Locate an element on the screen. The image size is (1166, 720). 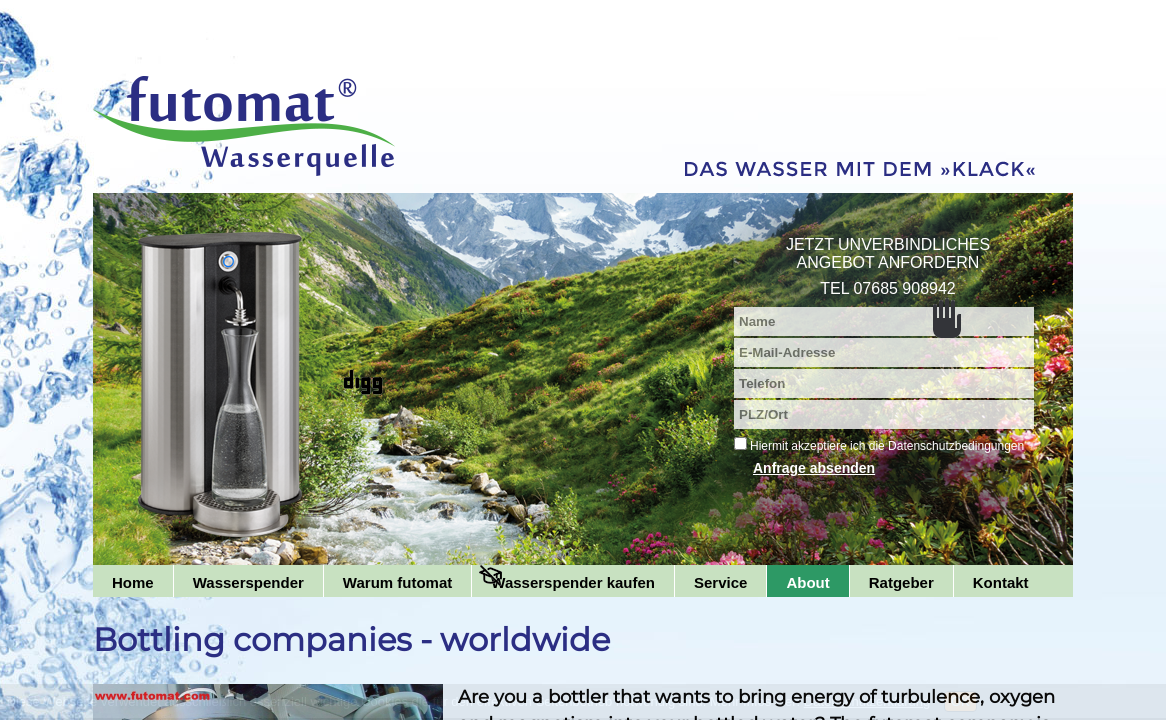
link to digg social news platform is located at coordinates (363, 381).